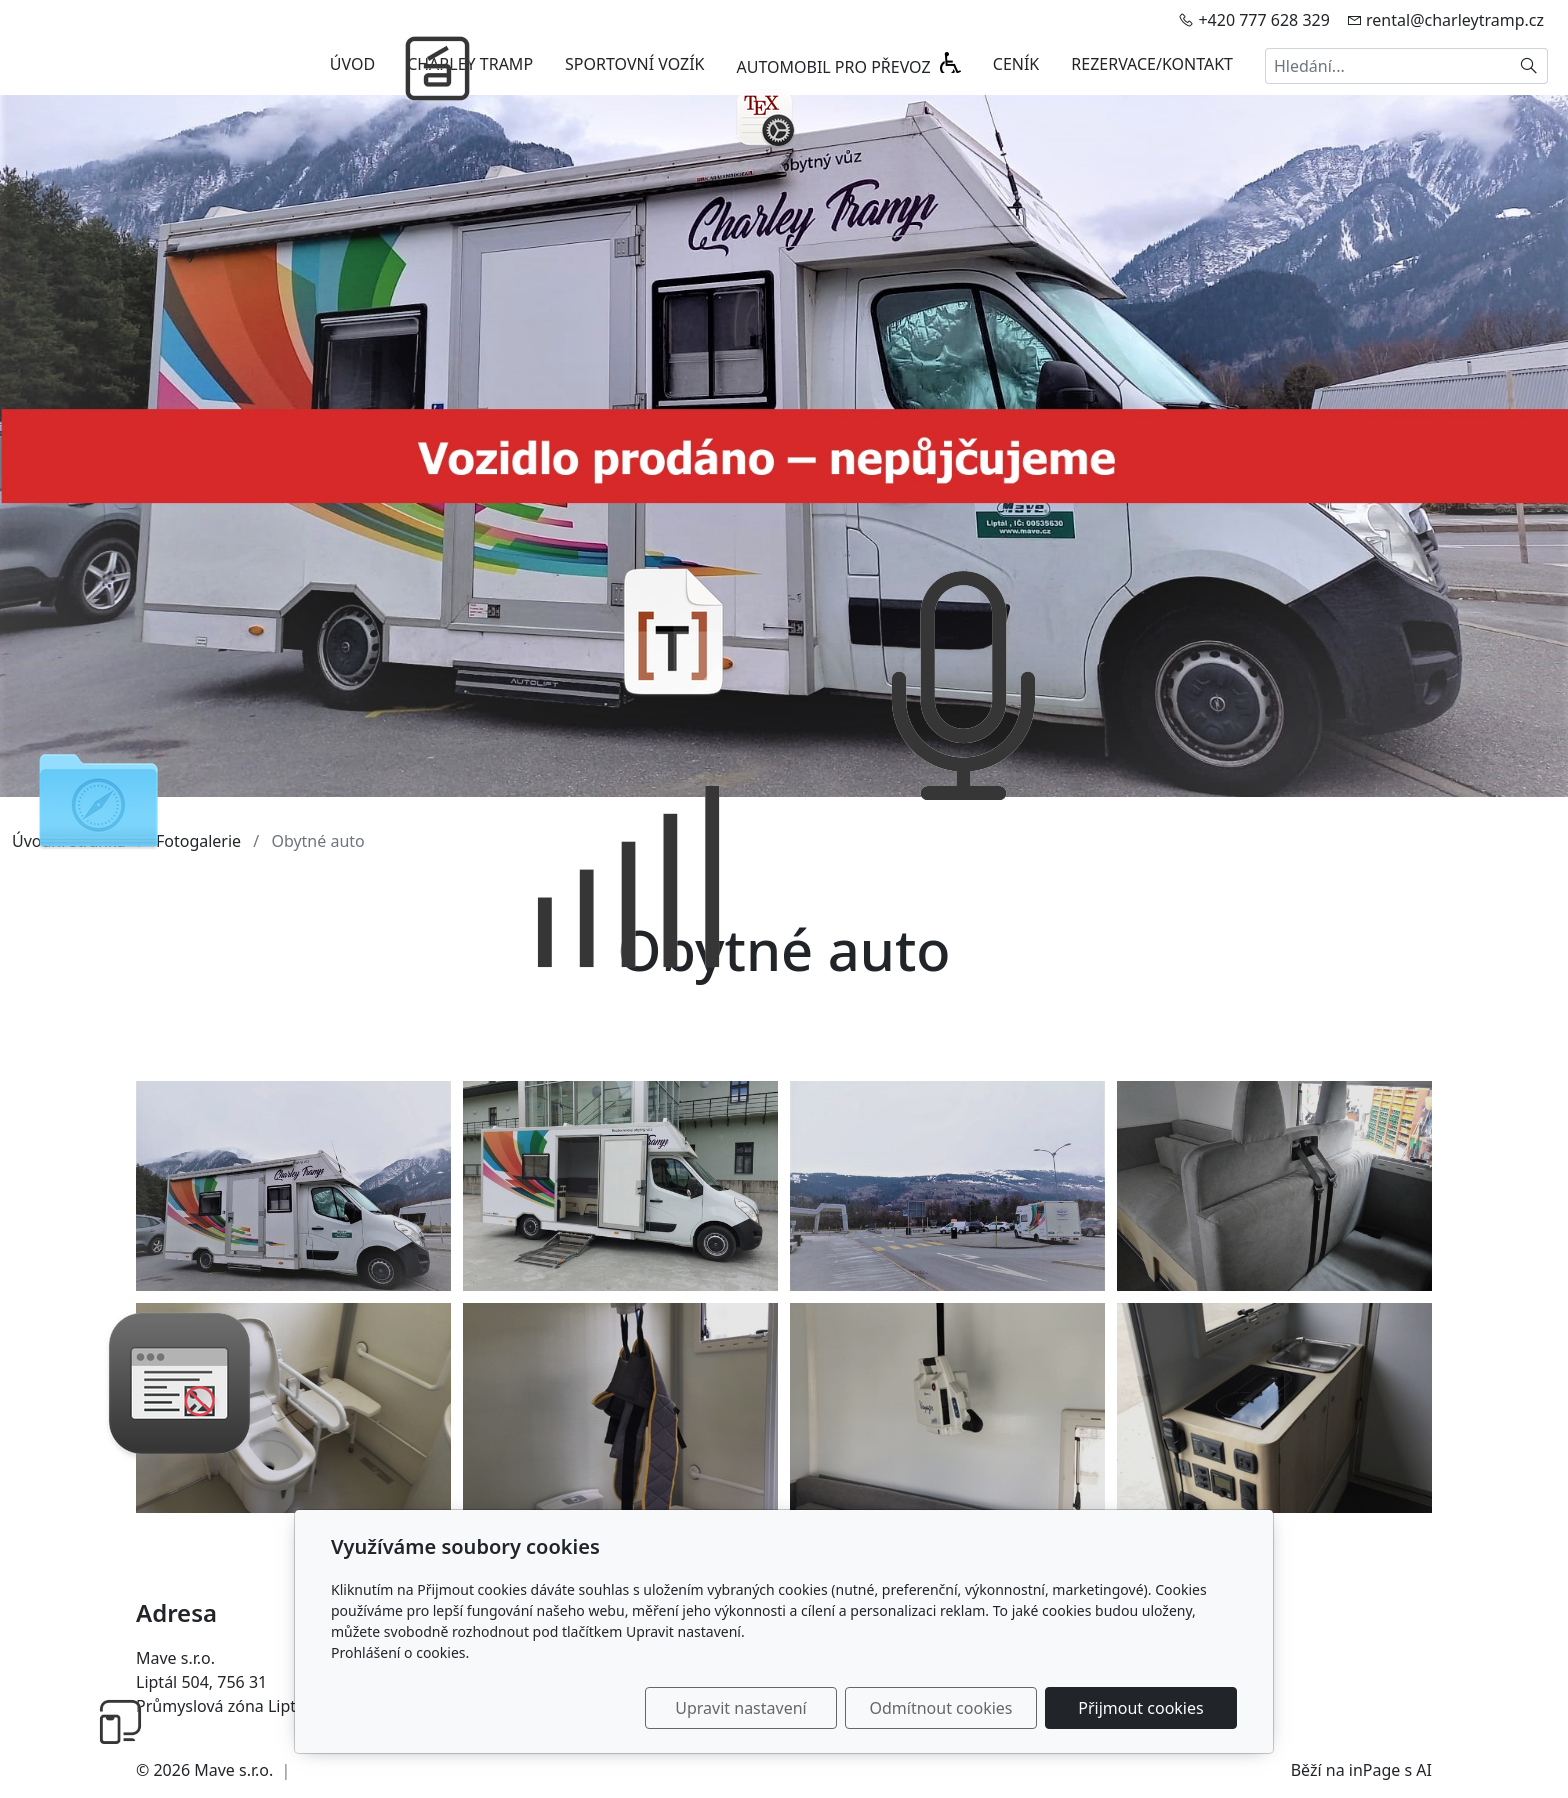  I want to click on a toml configuration file, so click(673, 631).